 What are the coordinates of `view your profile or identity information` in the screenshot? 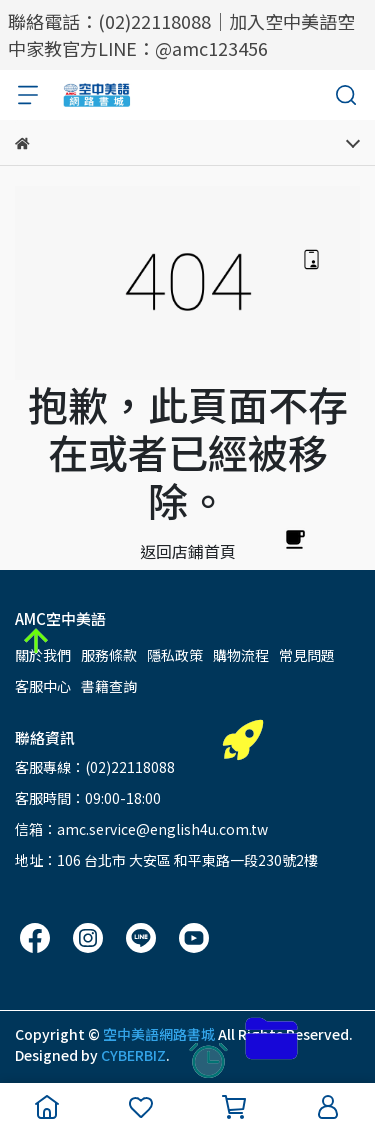 It's located at (311, 259).